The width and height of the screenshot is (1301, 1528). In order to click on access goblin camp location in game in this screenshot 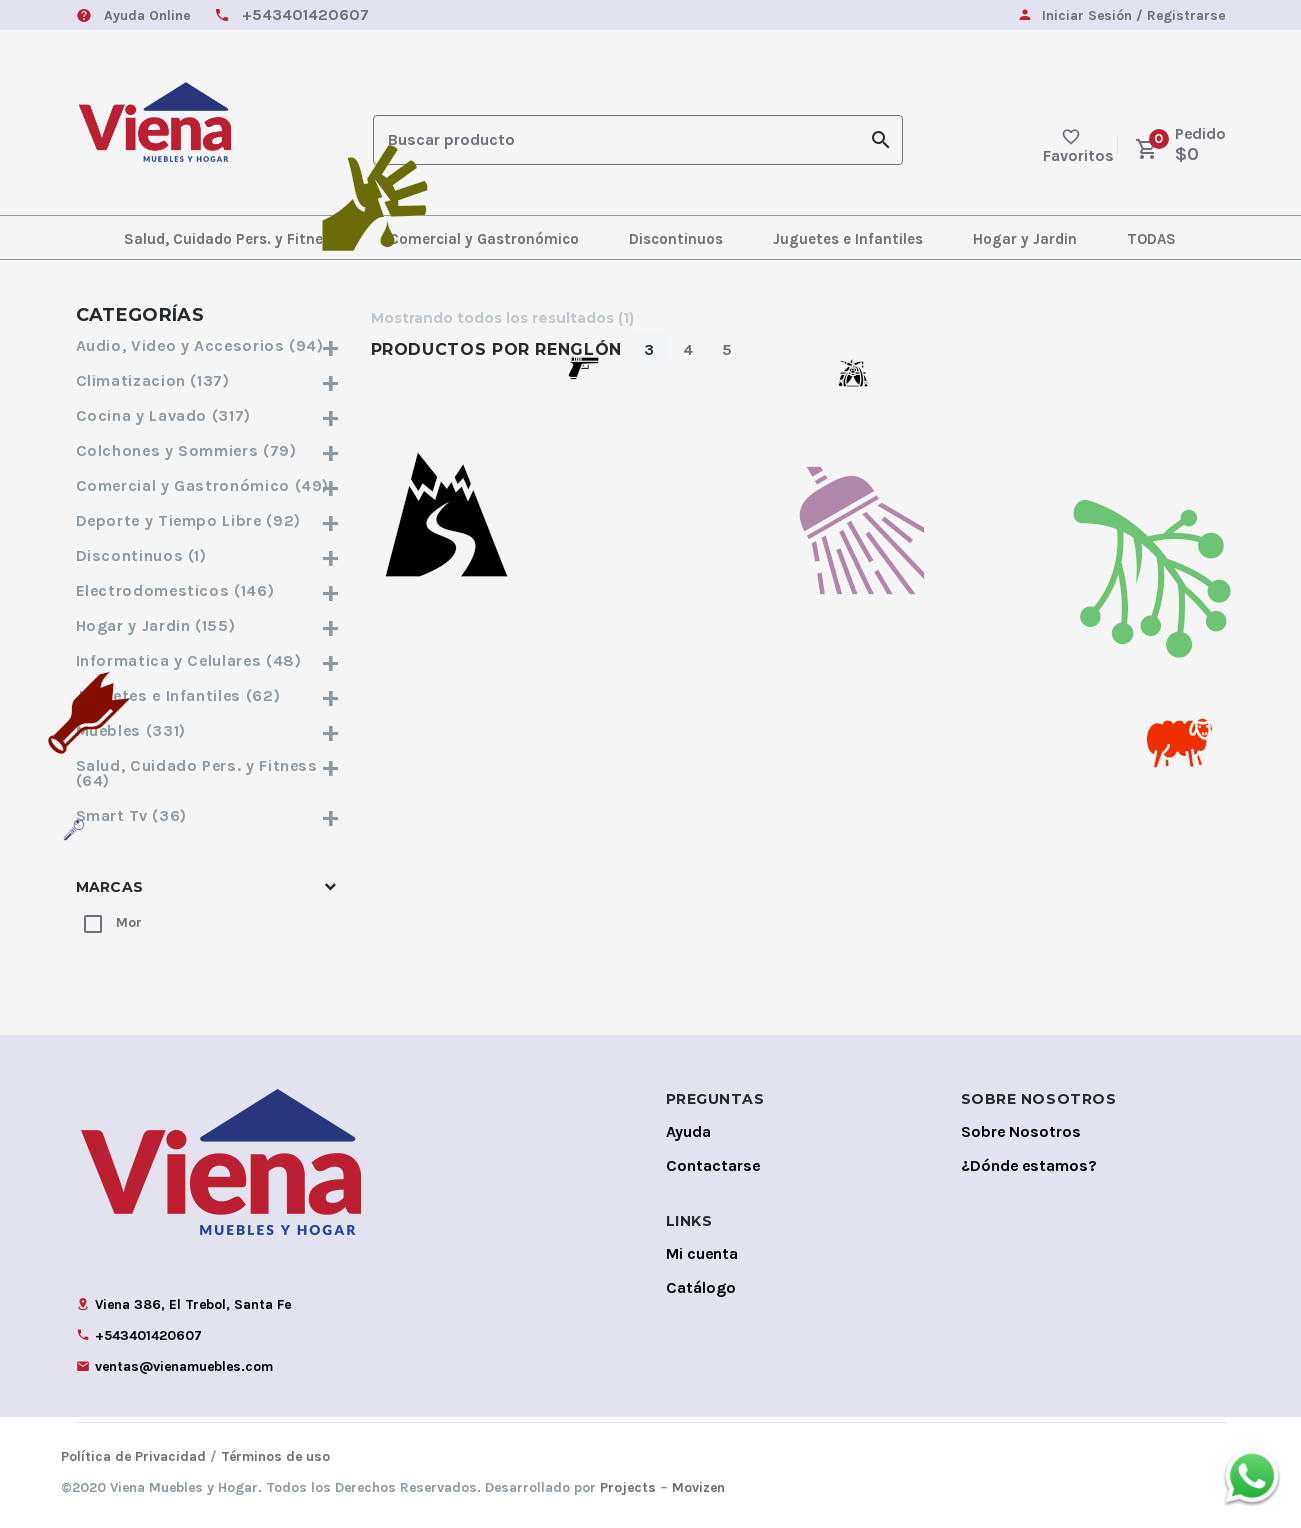, I will do `click(853, 372)`.